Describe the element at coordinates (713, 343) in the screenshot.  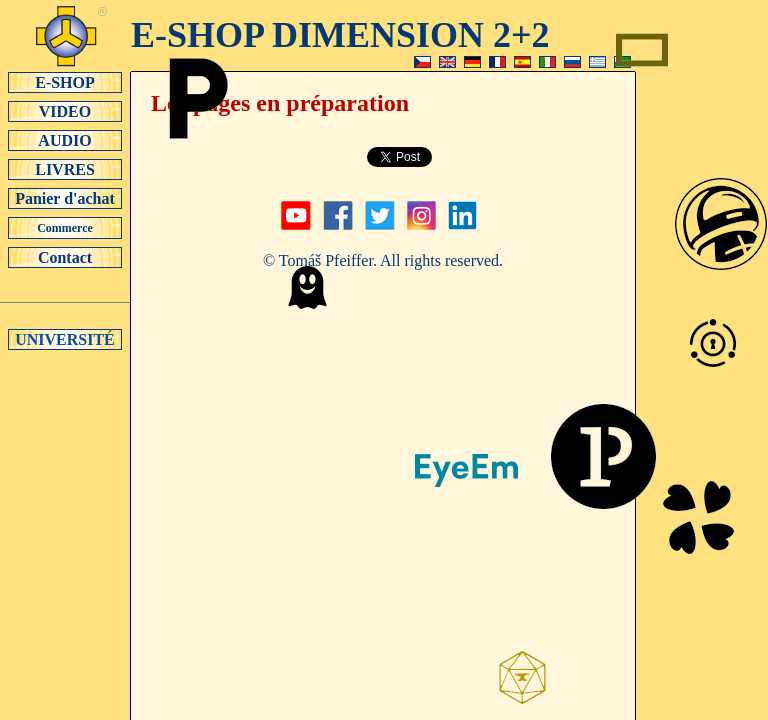
I see `fusionauth identity and authentication service logo` at that location.